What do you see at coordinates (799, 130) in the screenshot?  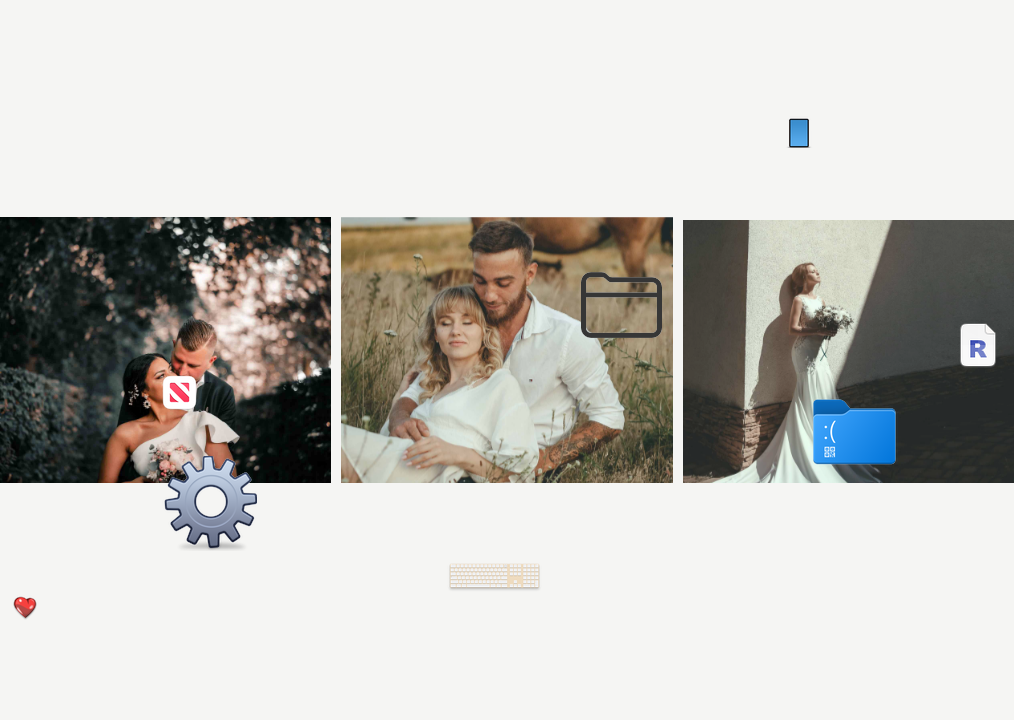 I see `iPad Mini device icon` at bounding box center [799, 130].